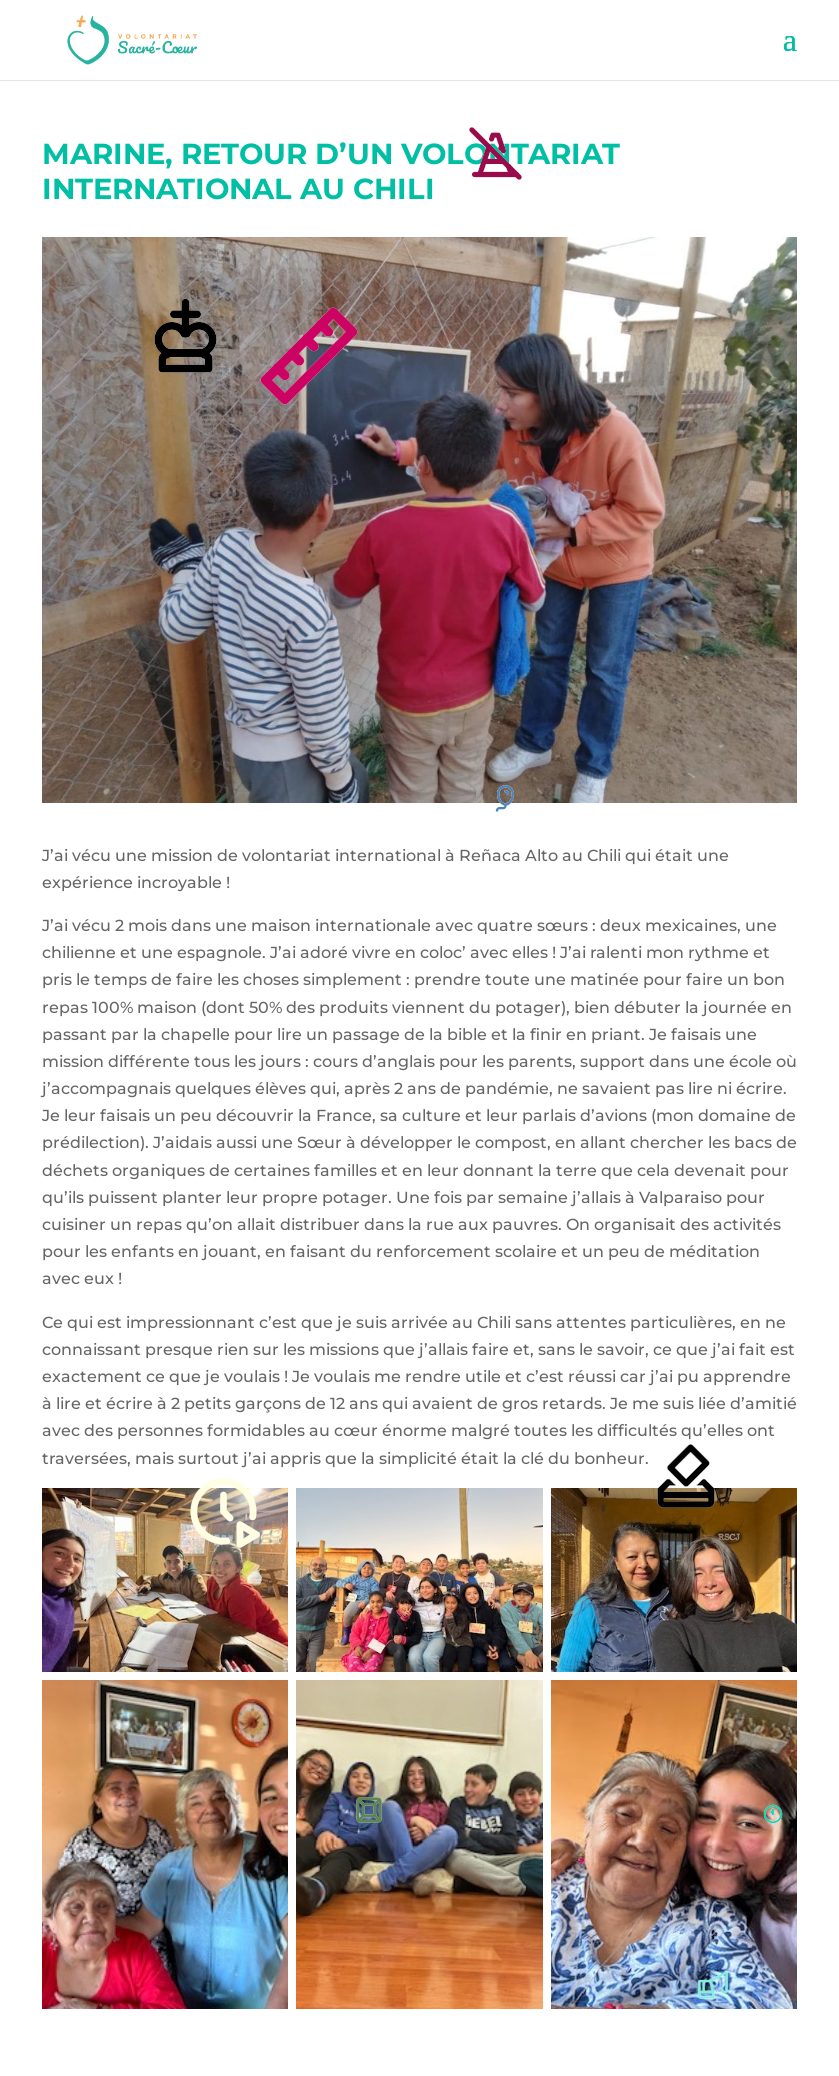 The height and width of the screenshot is (2076, 839). Describe the element at coordinates (686, 1476) in the screenshot. I see `cast your vote or submit a ballot` at that location.